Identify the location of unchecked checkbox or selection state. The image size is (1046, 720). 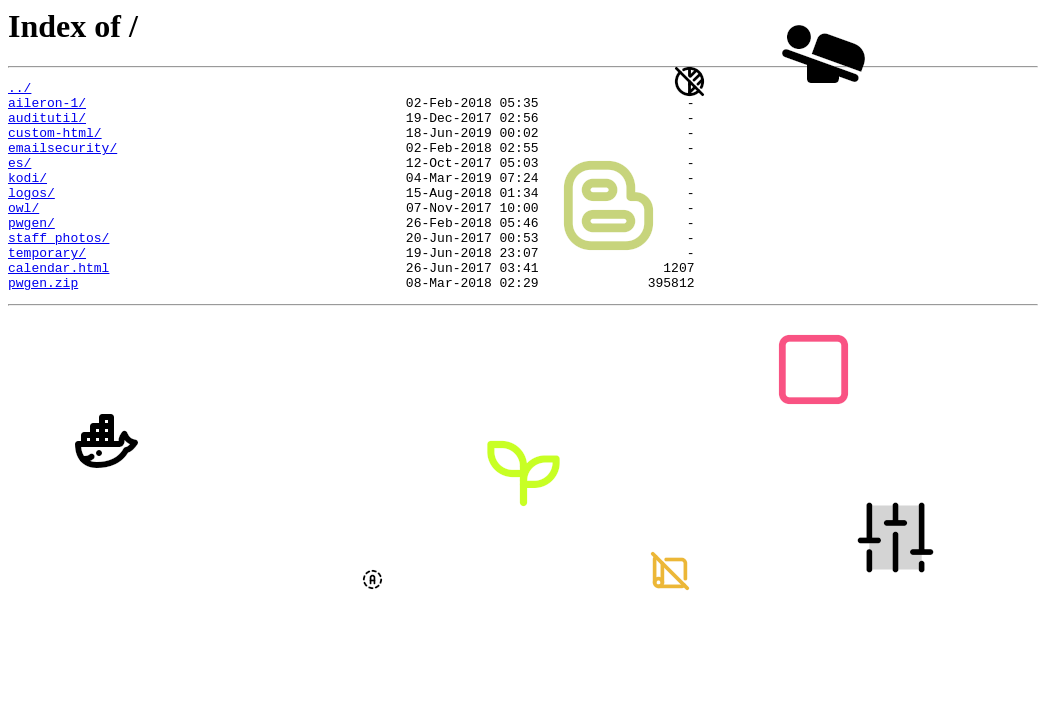
(813, 369).